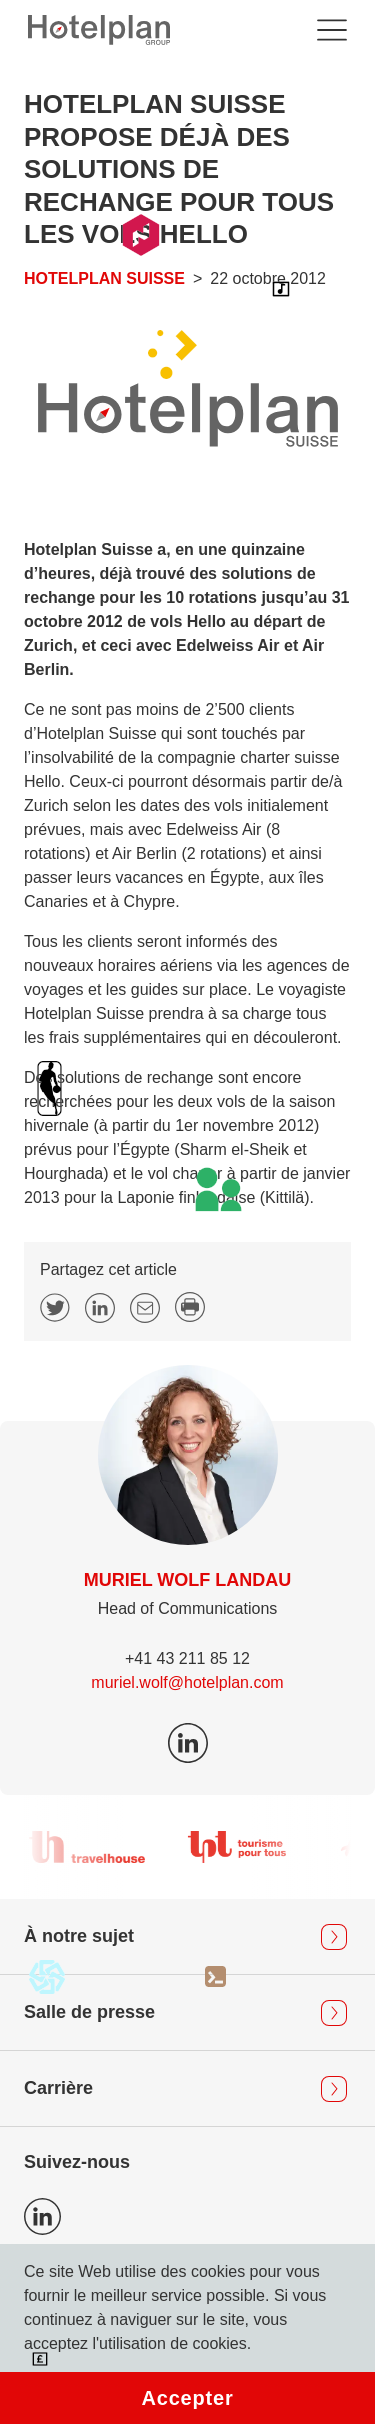 The image size is (375, 2424). What do you see at coordinates (141, 235) in the screenshot?
I see `HashiCorp Nomad application logo` at bounding box center [141, 235].